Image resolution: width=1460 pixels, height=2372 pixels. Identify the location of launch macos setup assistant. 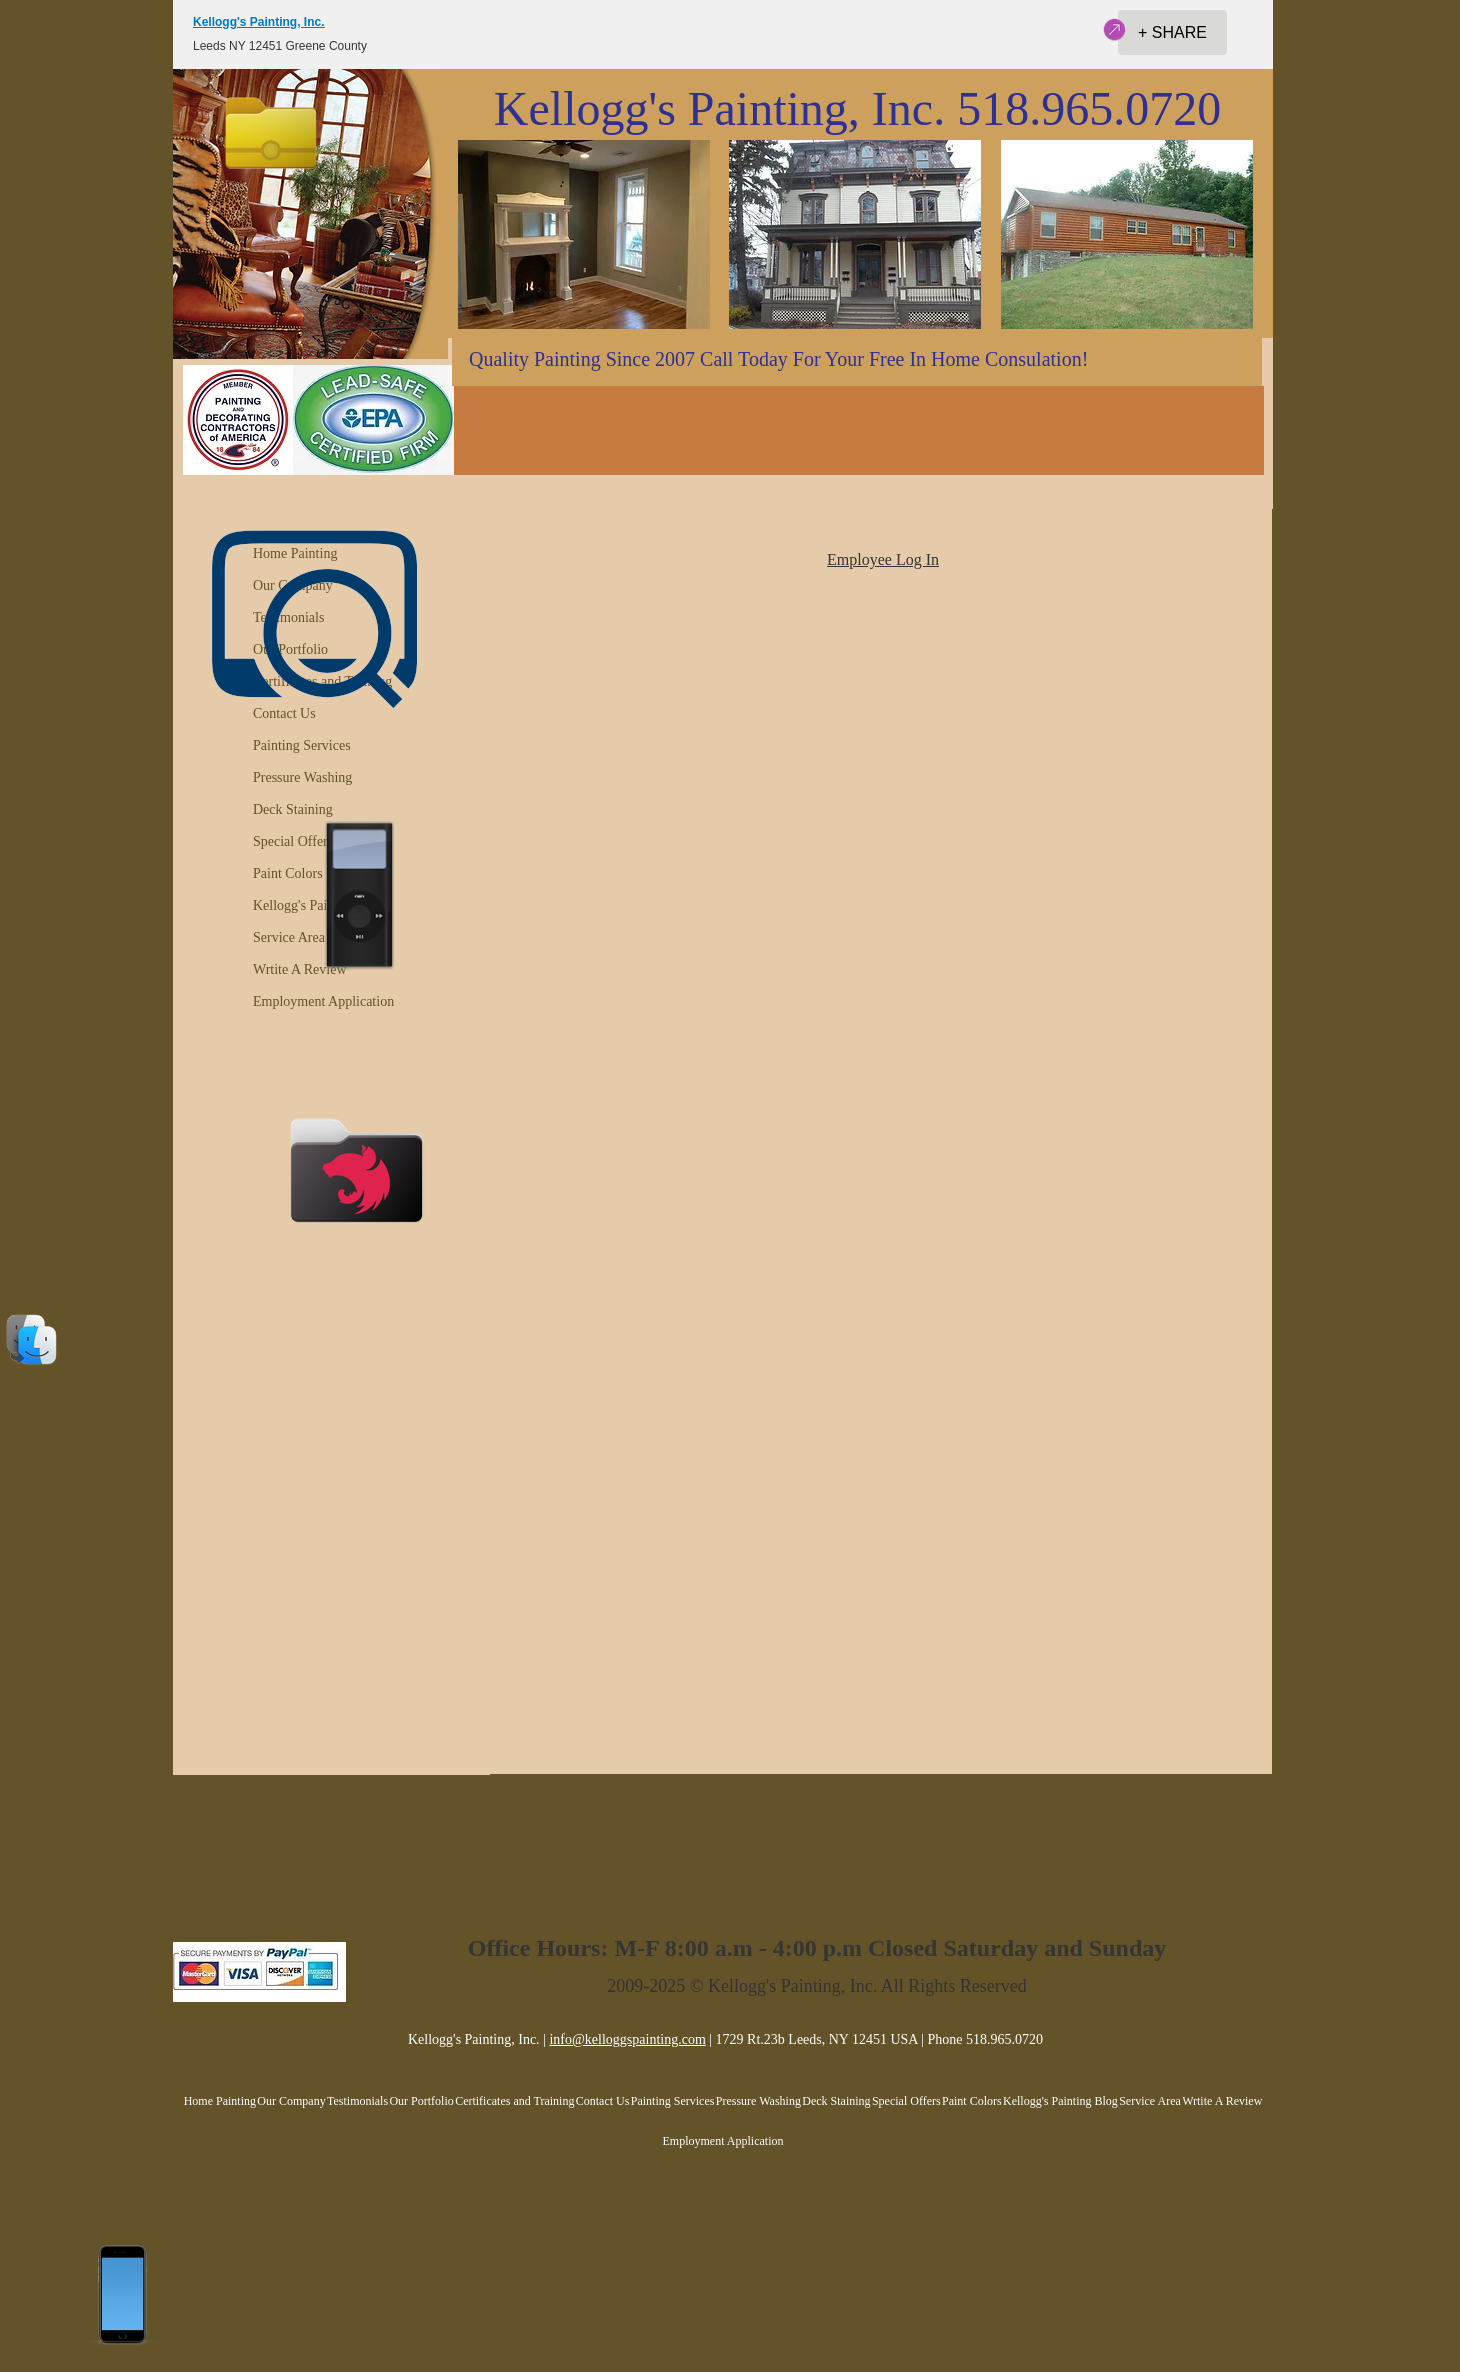
(31, 1339).